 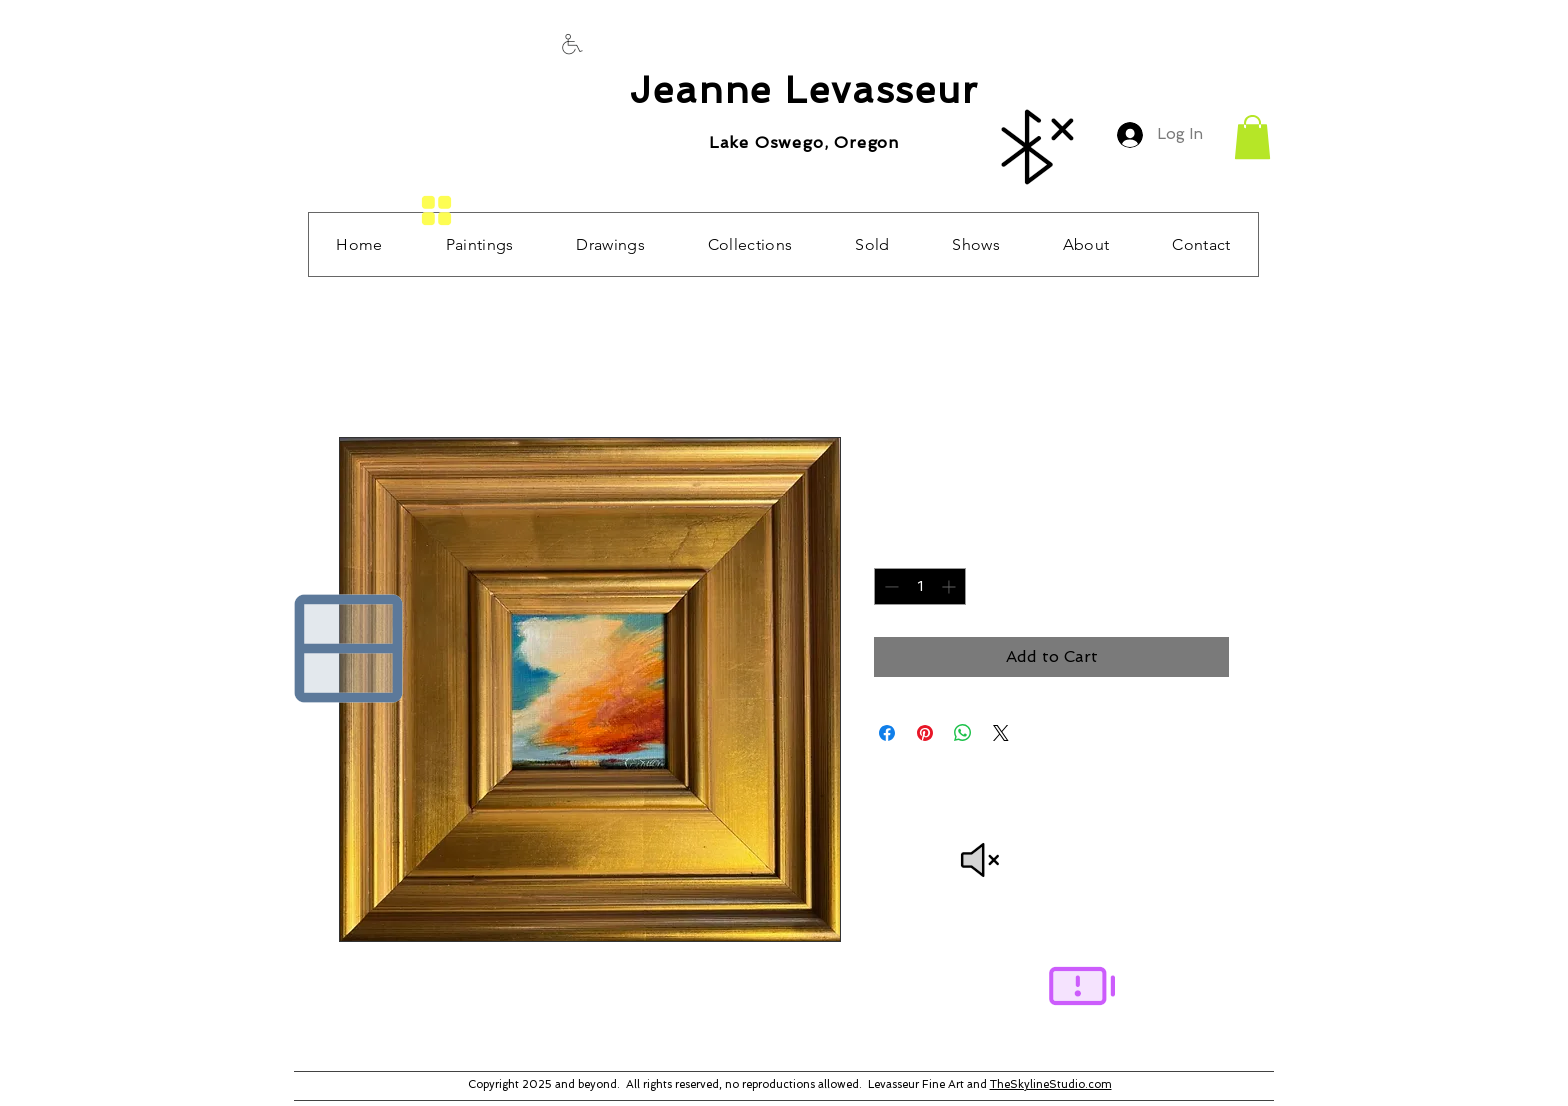 What do you see at coordinates (570, 44) in the screenshot?
I see `indicates wheelchair accessible facilities` at bounding box center [570, 44].